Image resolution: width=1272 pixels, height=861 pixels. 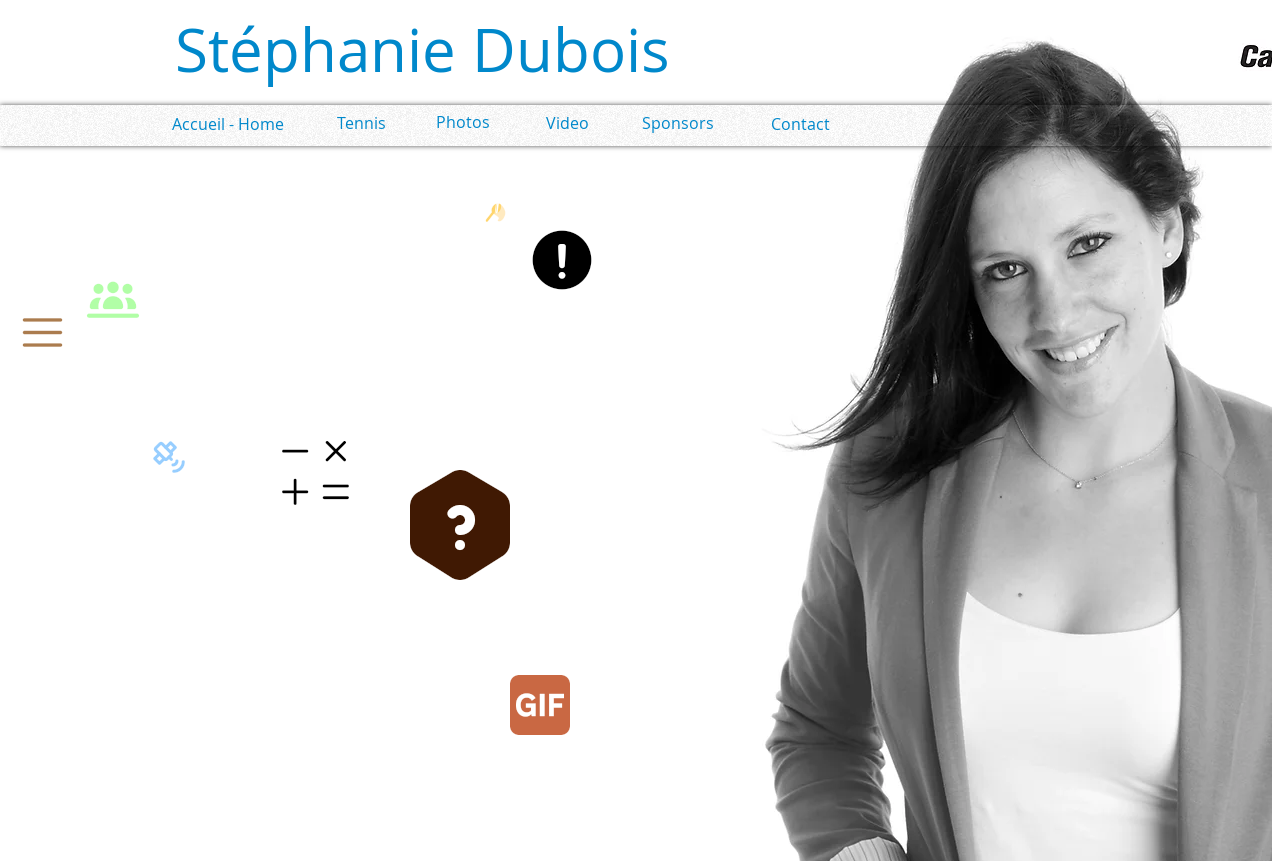 I want to click on indicates an error or problem has occurred, so click(x=562, y=260).